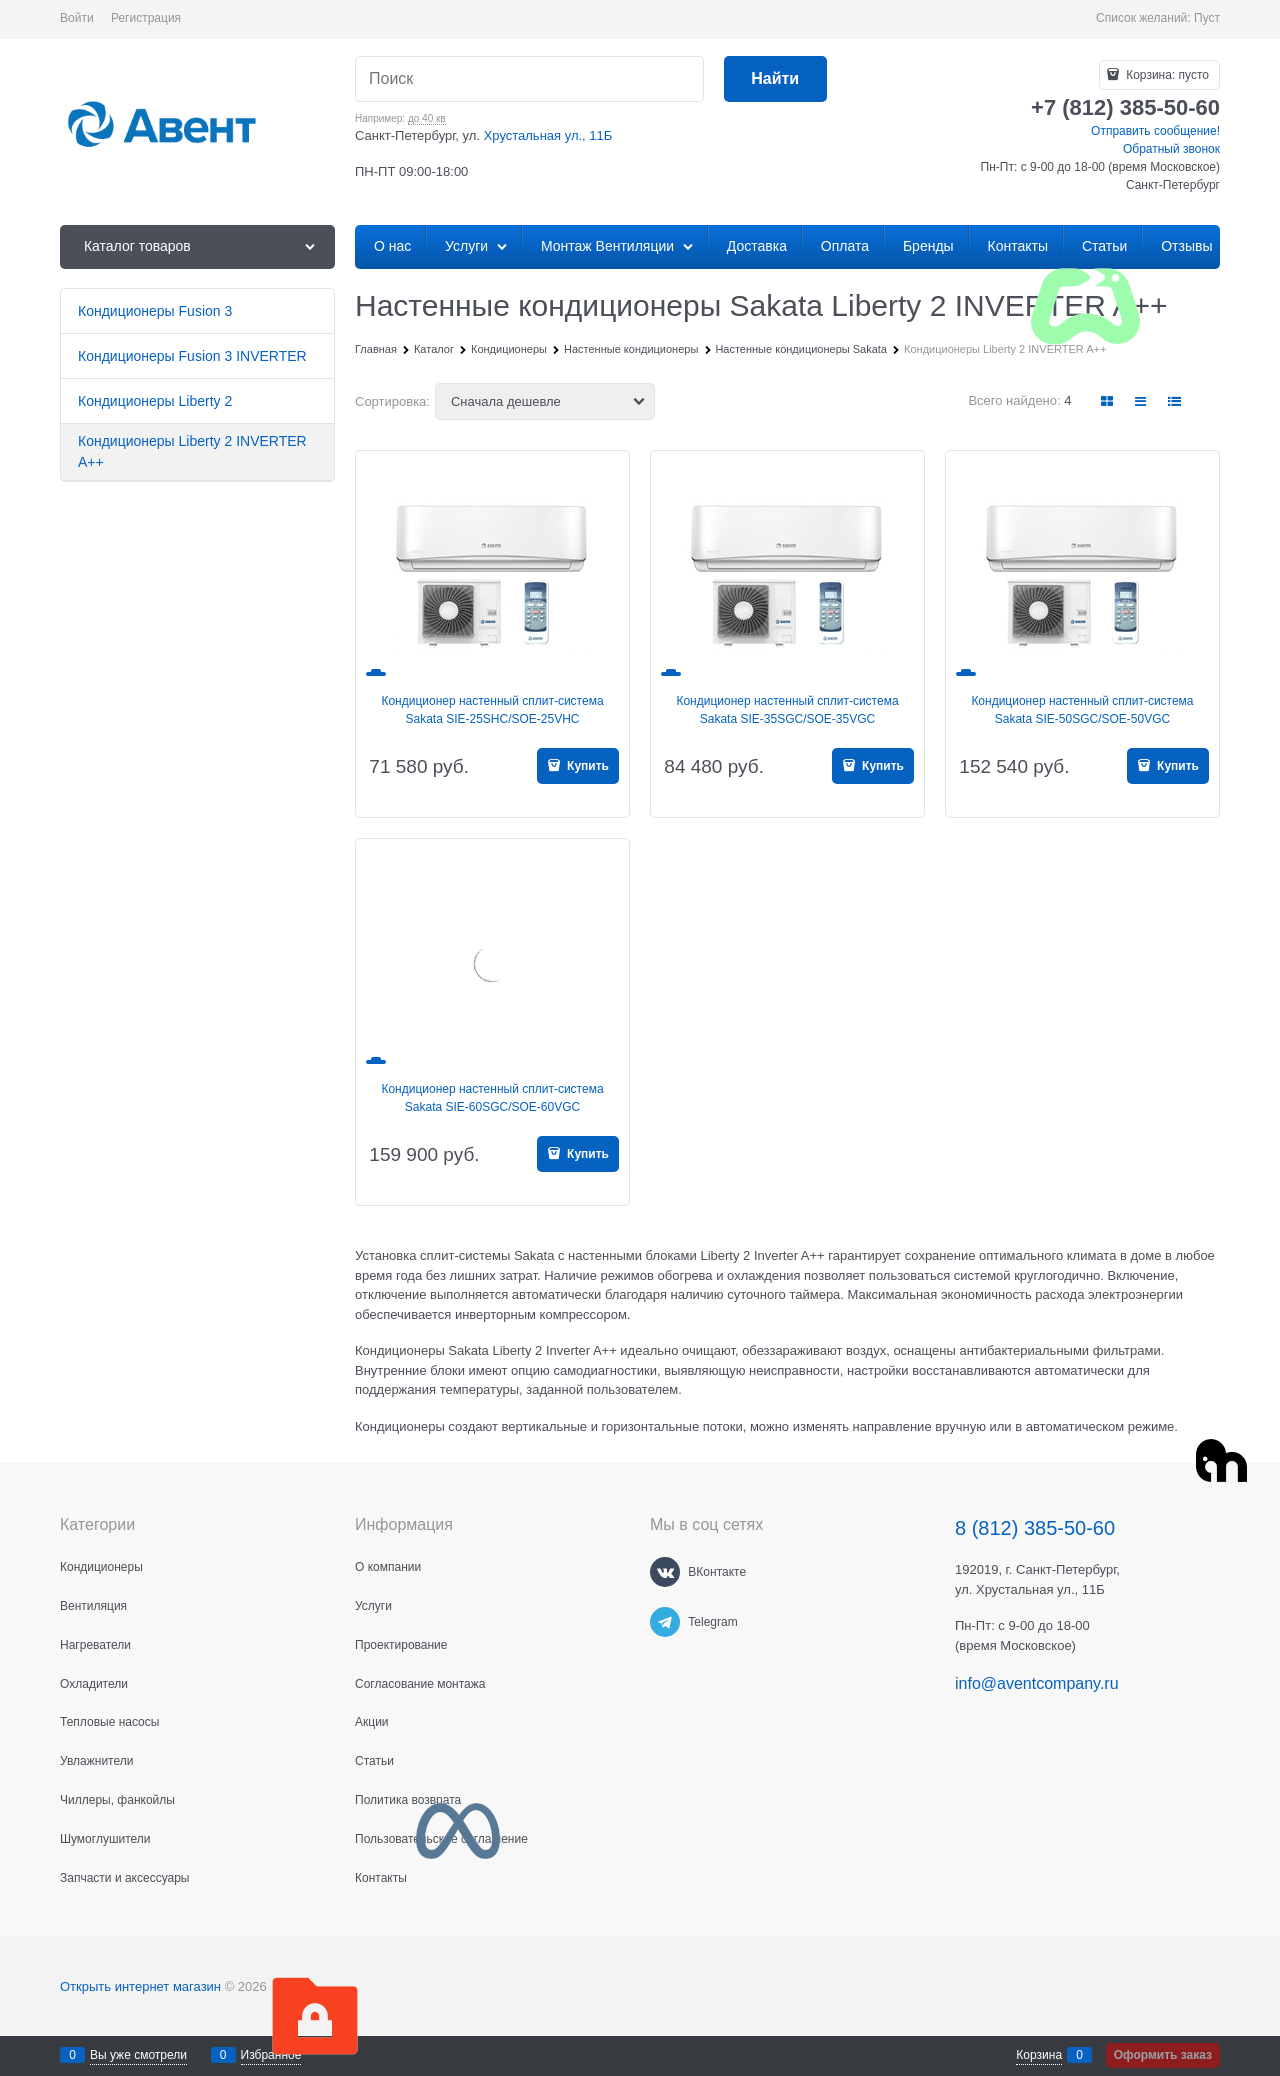  Describe the element at coordinates (458, 1831) in the screenshot. I see `Meta company logo` at that location.